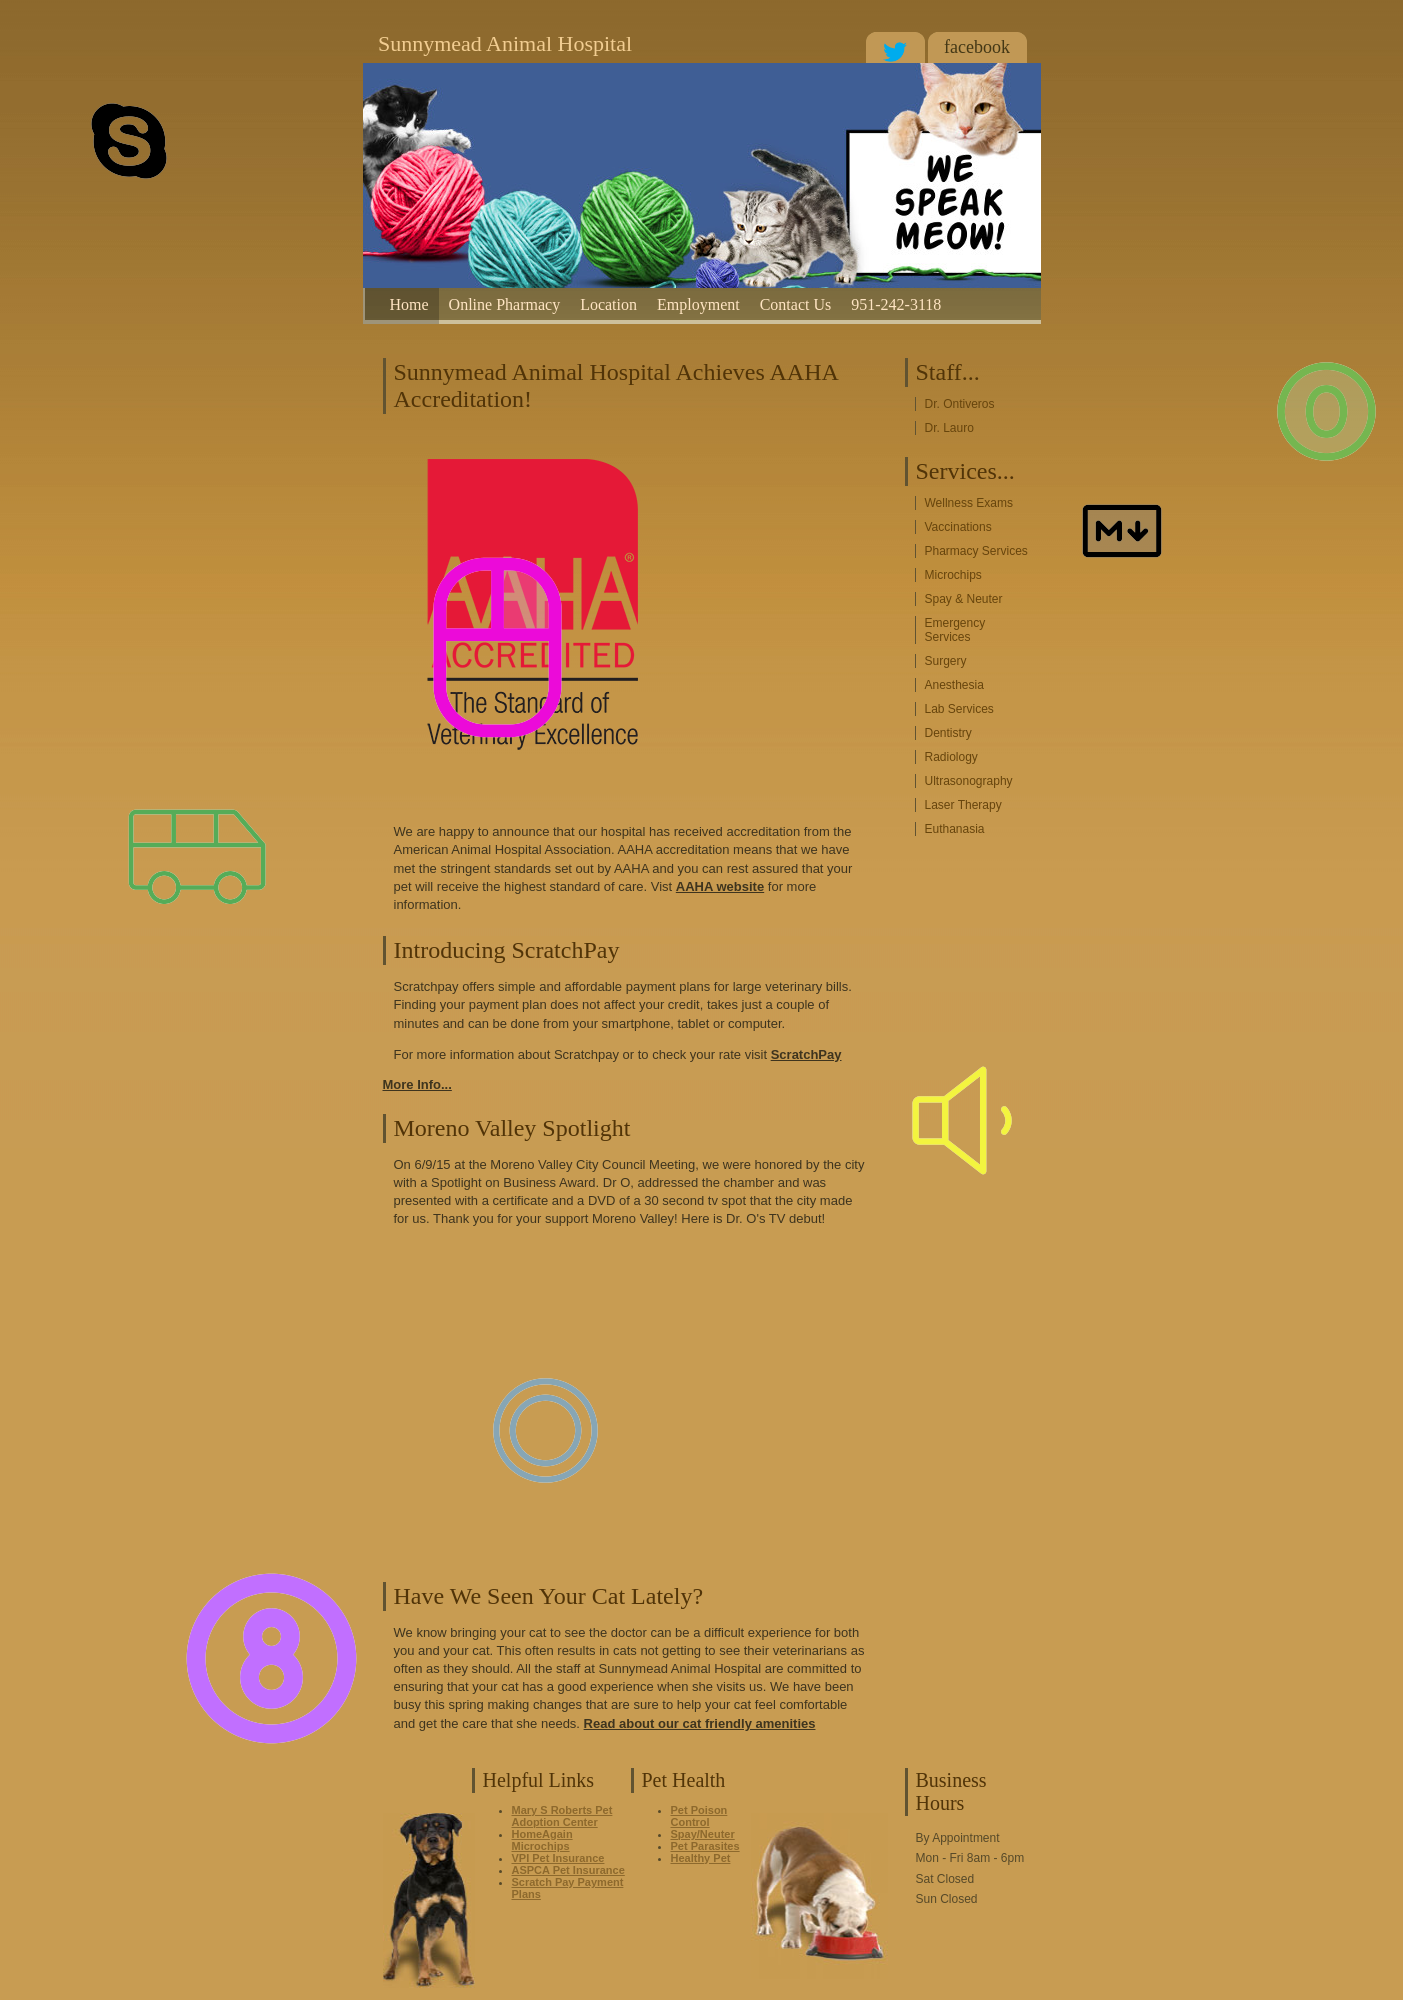 This screenshot has height=2000, width=1403. Describe the element at coordinates (970, 1120) in the screenshot. I see `audio playing at low volume` at that location.